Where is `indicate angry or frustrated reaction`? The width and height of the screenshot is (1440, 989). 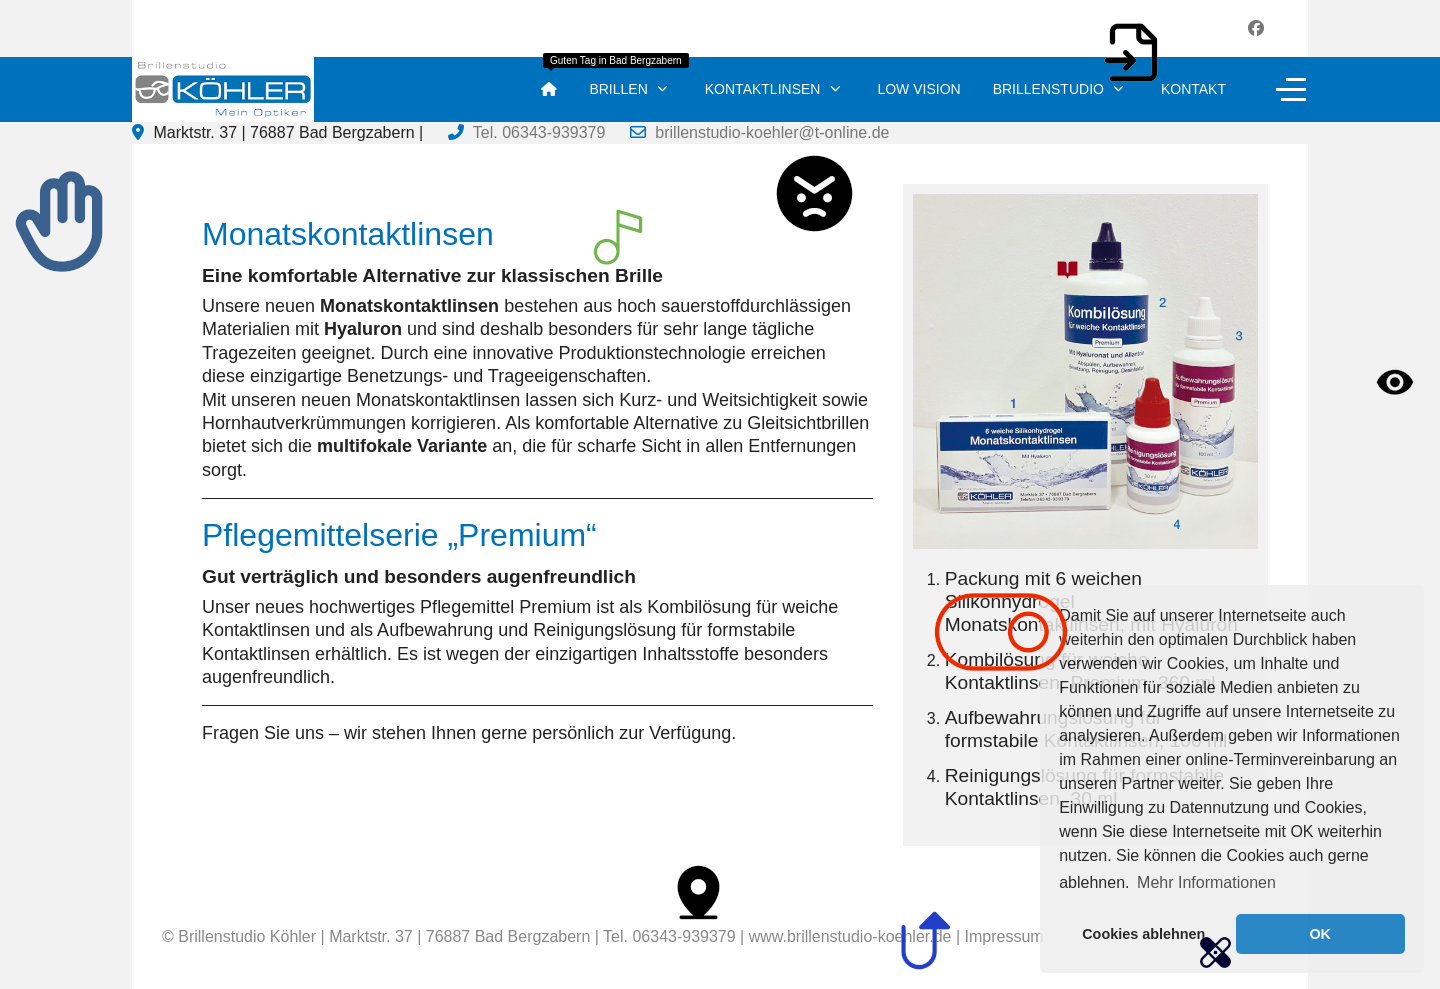
indicate angry or frustrated reaction is located at coordinates (814, 193).